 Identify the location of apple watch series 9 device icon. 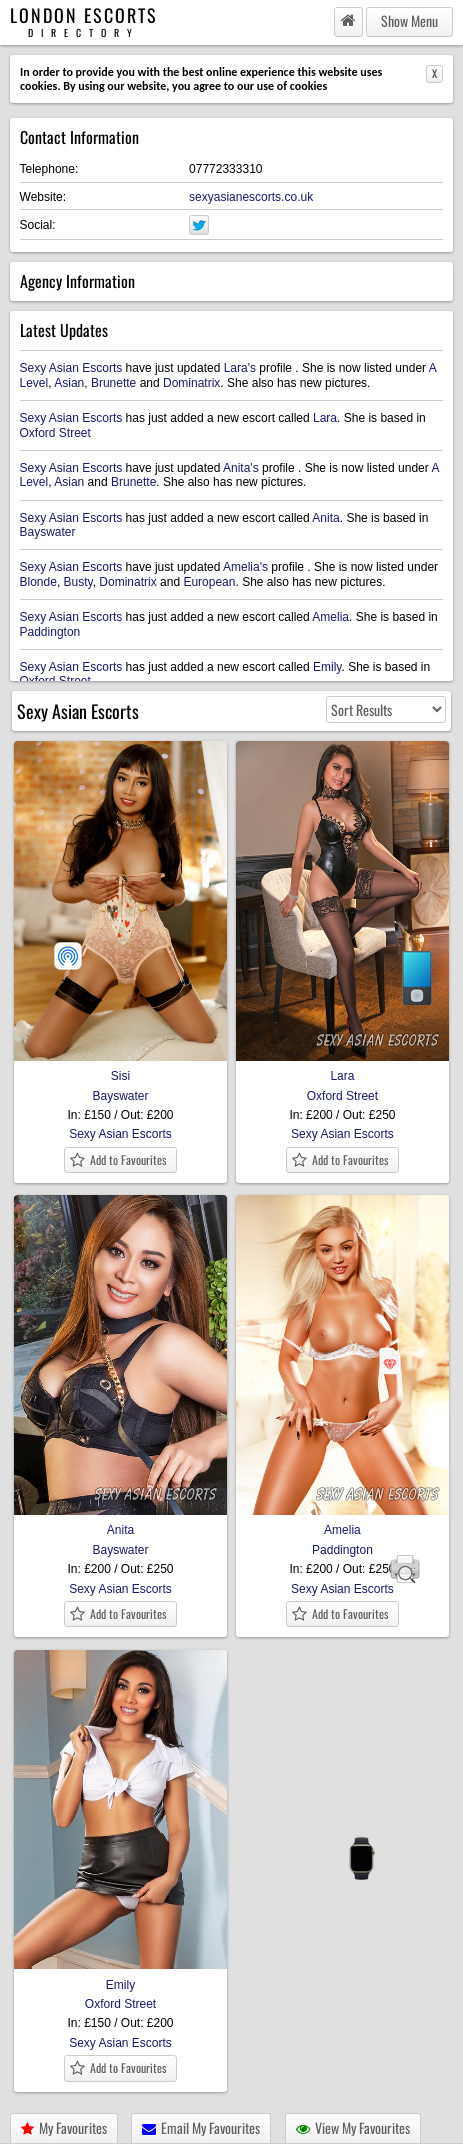
(361, 1858).